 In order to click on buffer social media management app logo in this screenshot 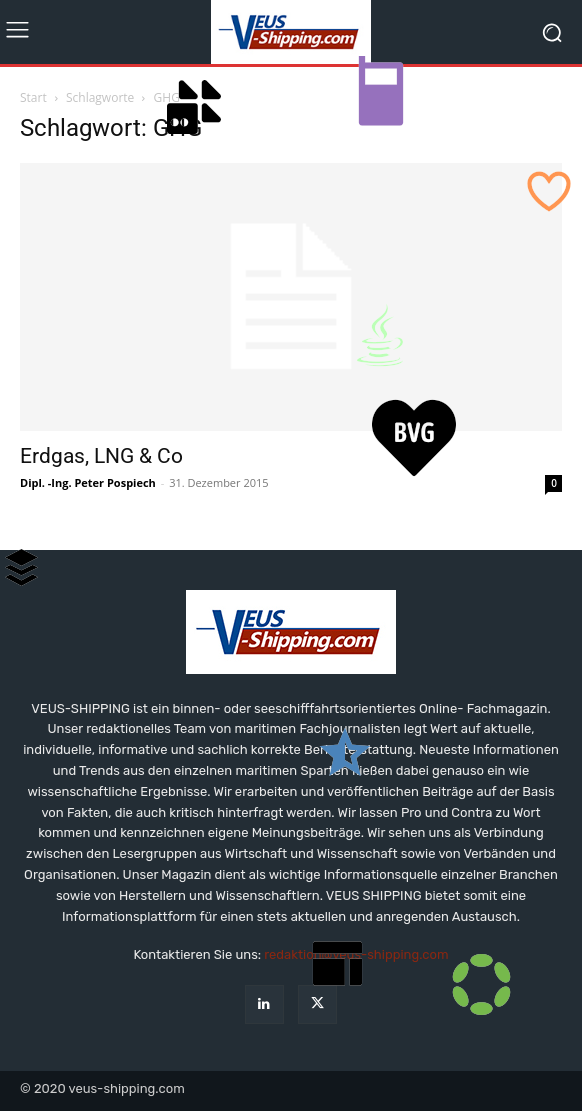, I will do `click(21, 567)`.